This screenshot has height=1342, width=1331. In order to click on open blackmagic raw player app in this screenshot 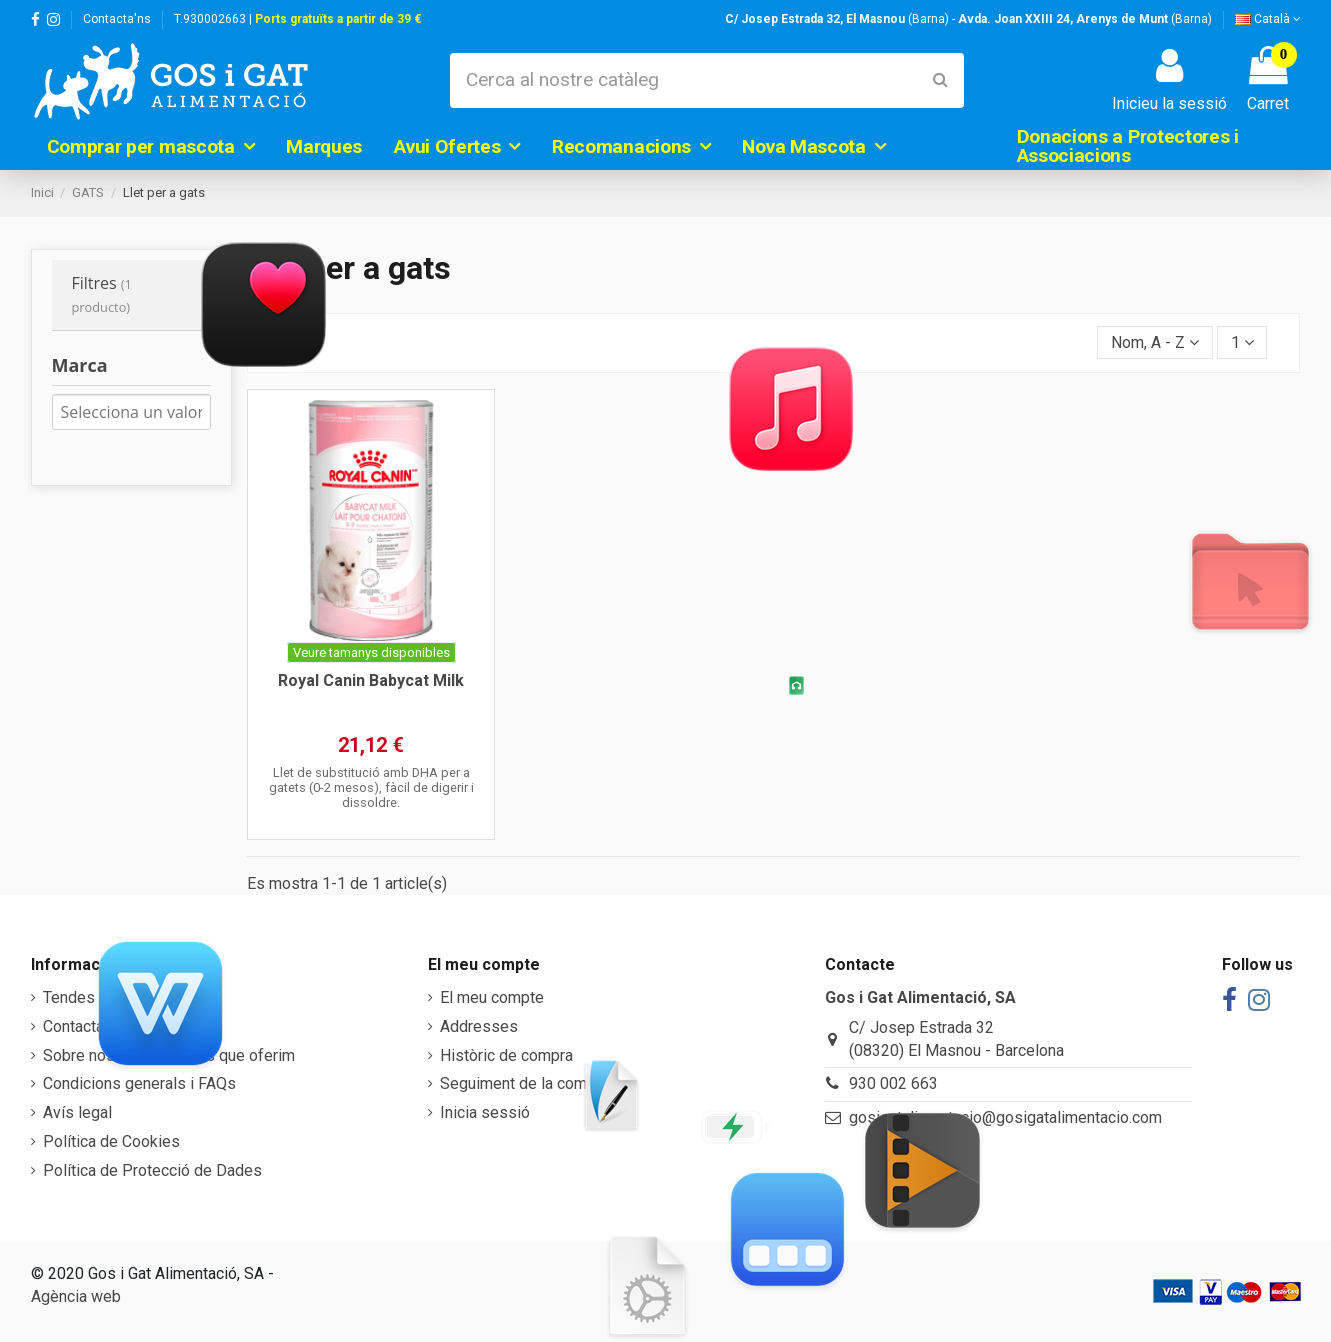, I will do `click(922, 1170)`.